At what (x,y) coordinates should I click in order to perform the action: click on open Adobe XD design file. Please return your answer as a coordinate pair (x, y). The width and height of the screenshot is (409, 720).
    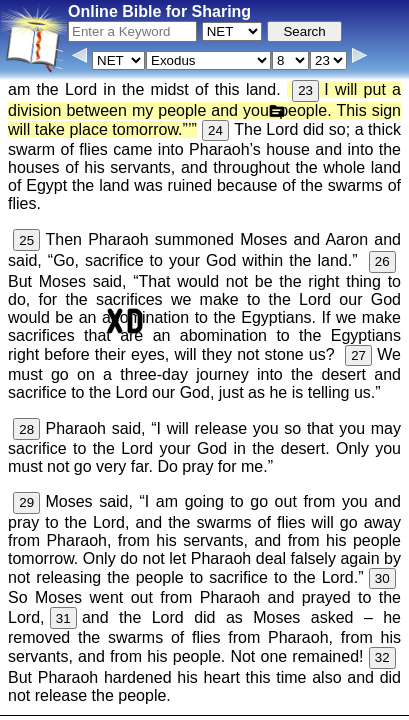
    Looking at the image, I should click on (125, 321).